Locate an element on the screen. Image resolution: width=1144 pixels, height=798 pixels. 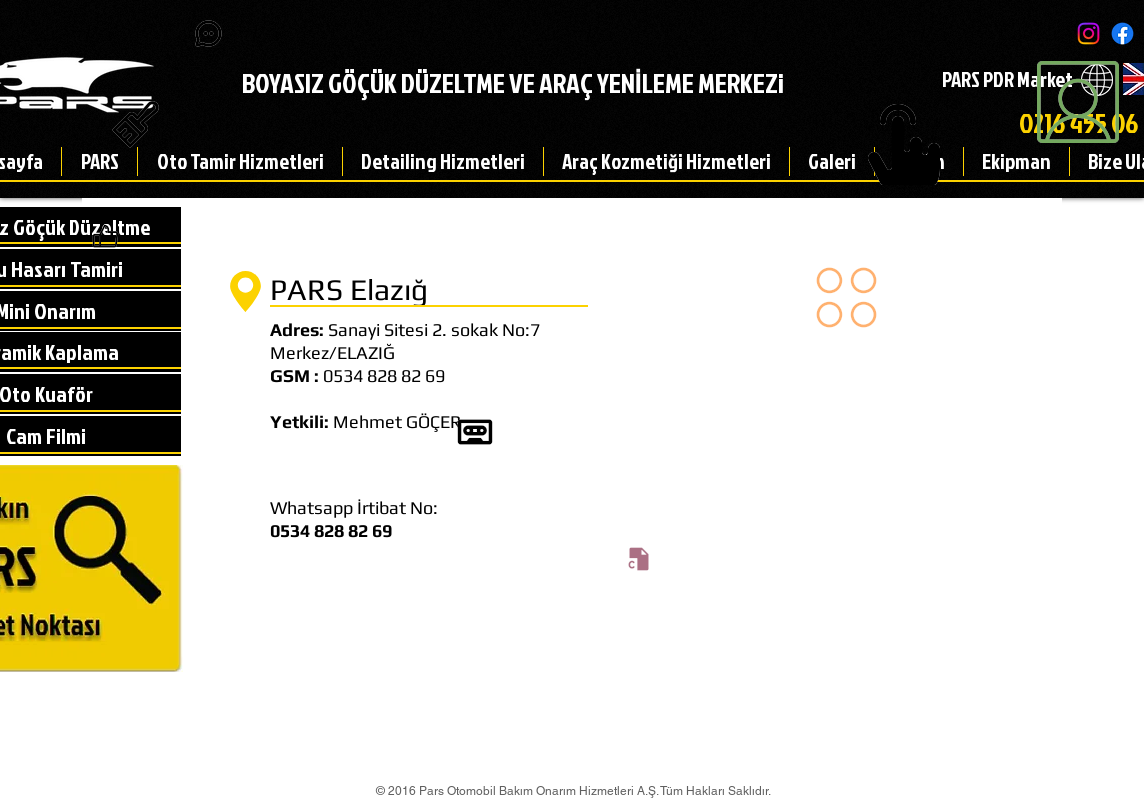
access painting or drawing tools is located at coordinates (136, 123).